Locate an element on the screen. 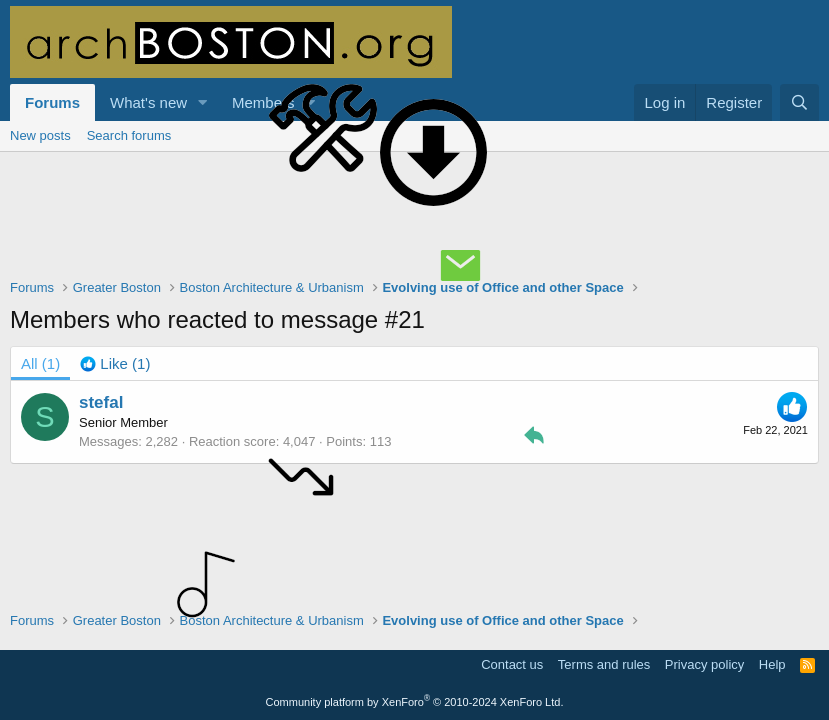 Image resolution: width=829 pixels, height=720 pixels. download a file or content is located at coordinates (433, 152).